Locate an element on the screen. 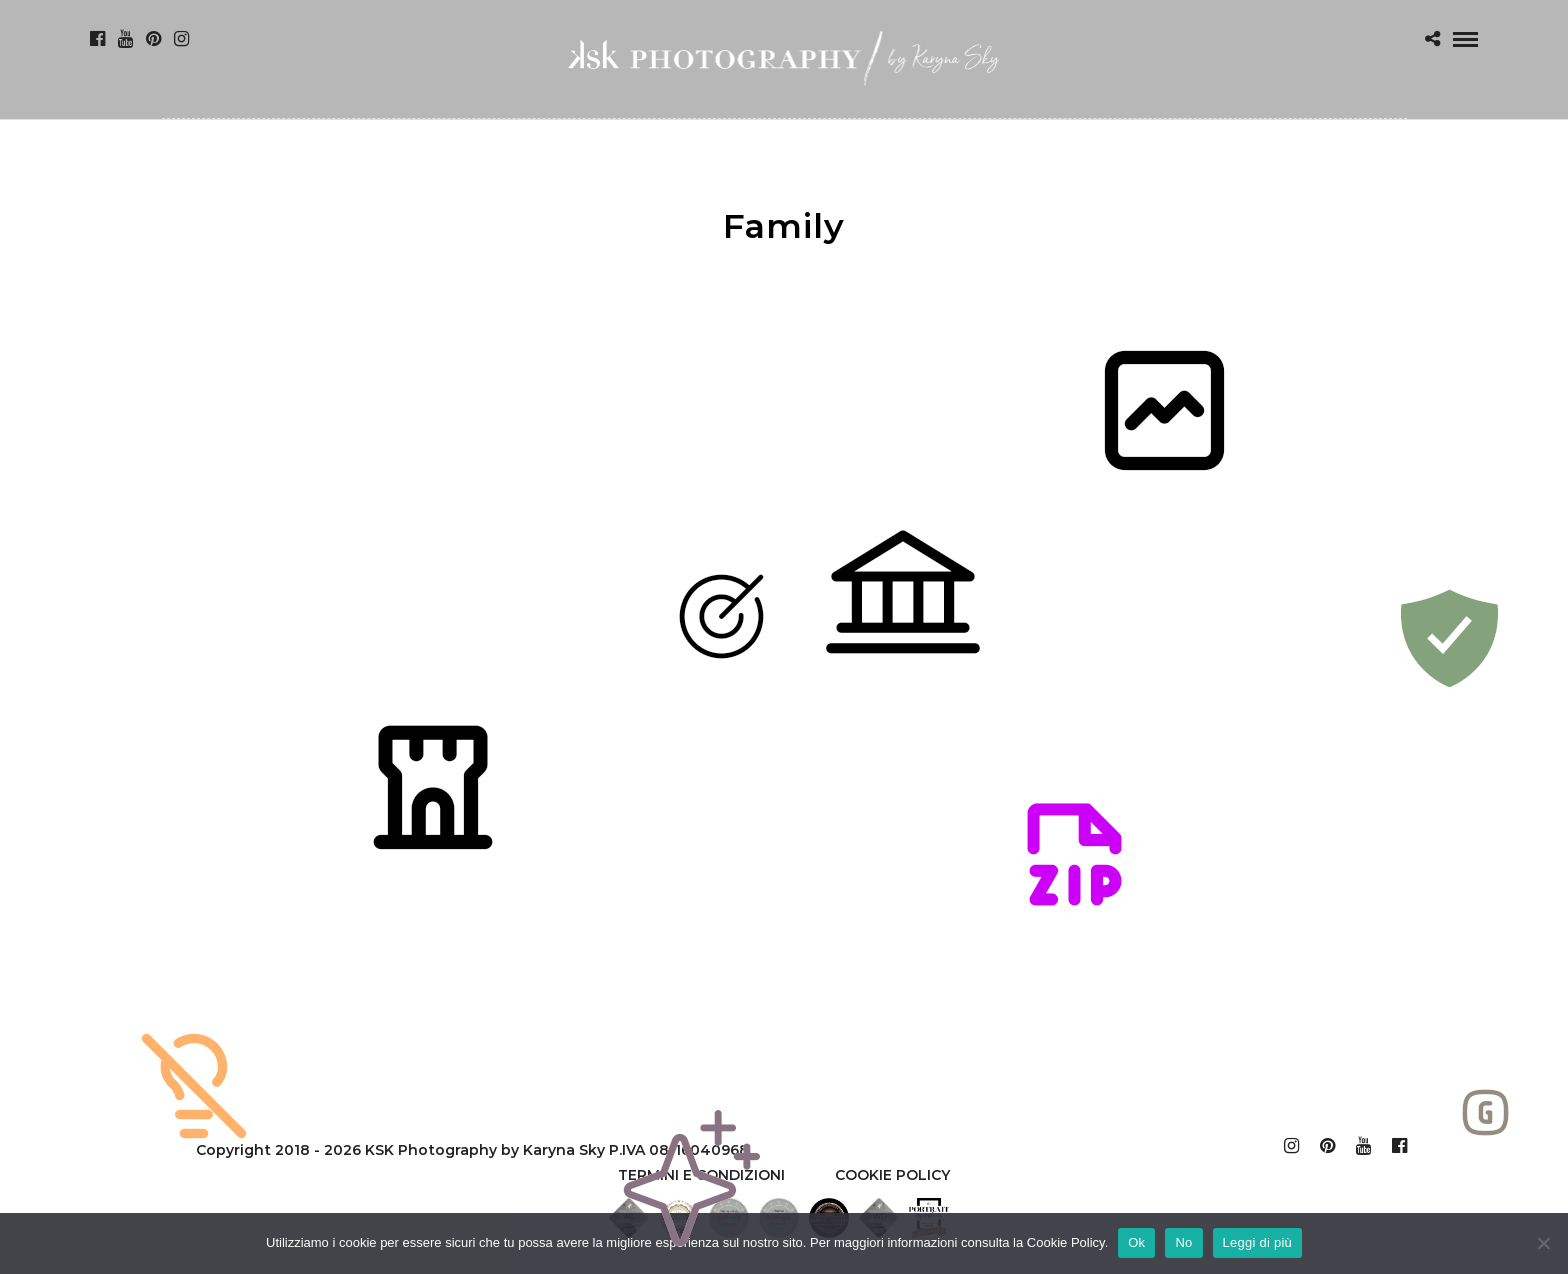 The width and height of the screenshot is (1568, 1274). indicates security verification complete is located at coordinates (1449, 638).